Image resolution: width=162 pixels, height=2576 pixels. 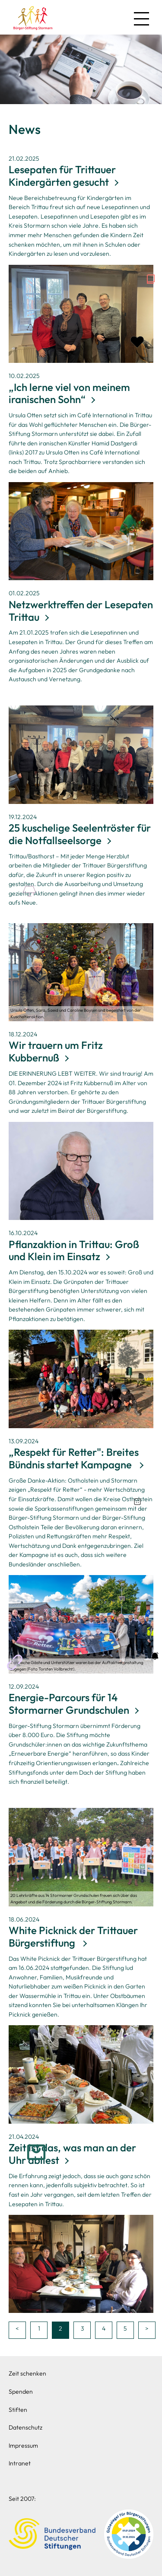 What do you see at coordinates (151, 279) in the screenshot?
I see `open a book or reading app` at bounding box center [151, 279].